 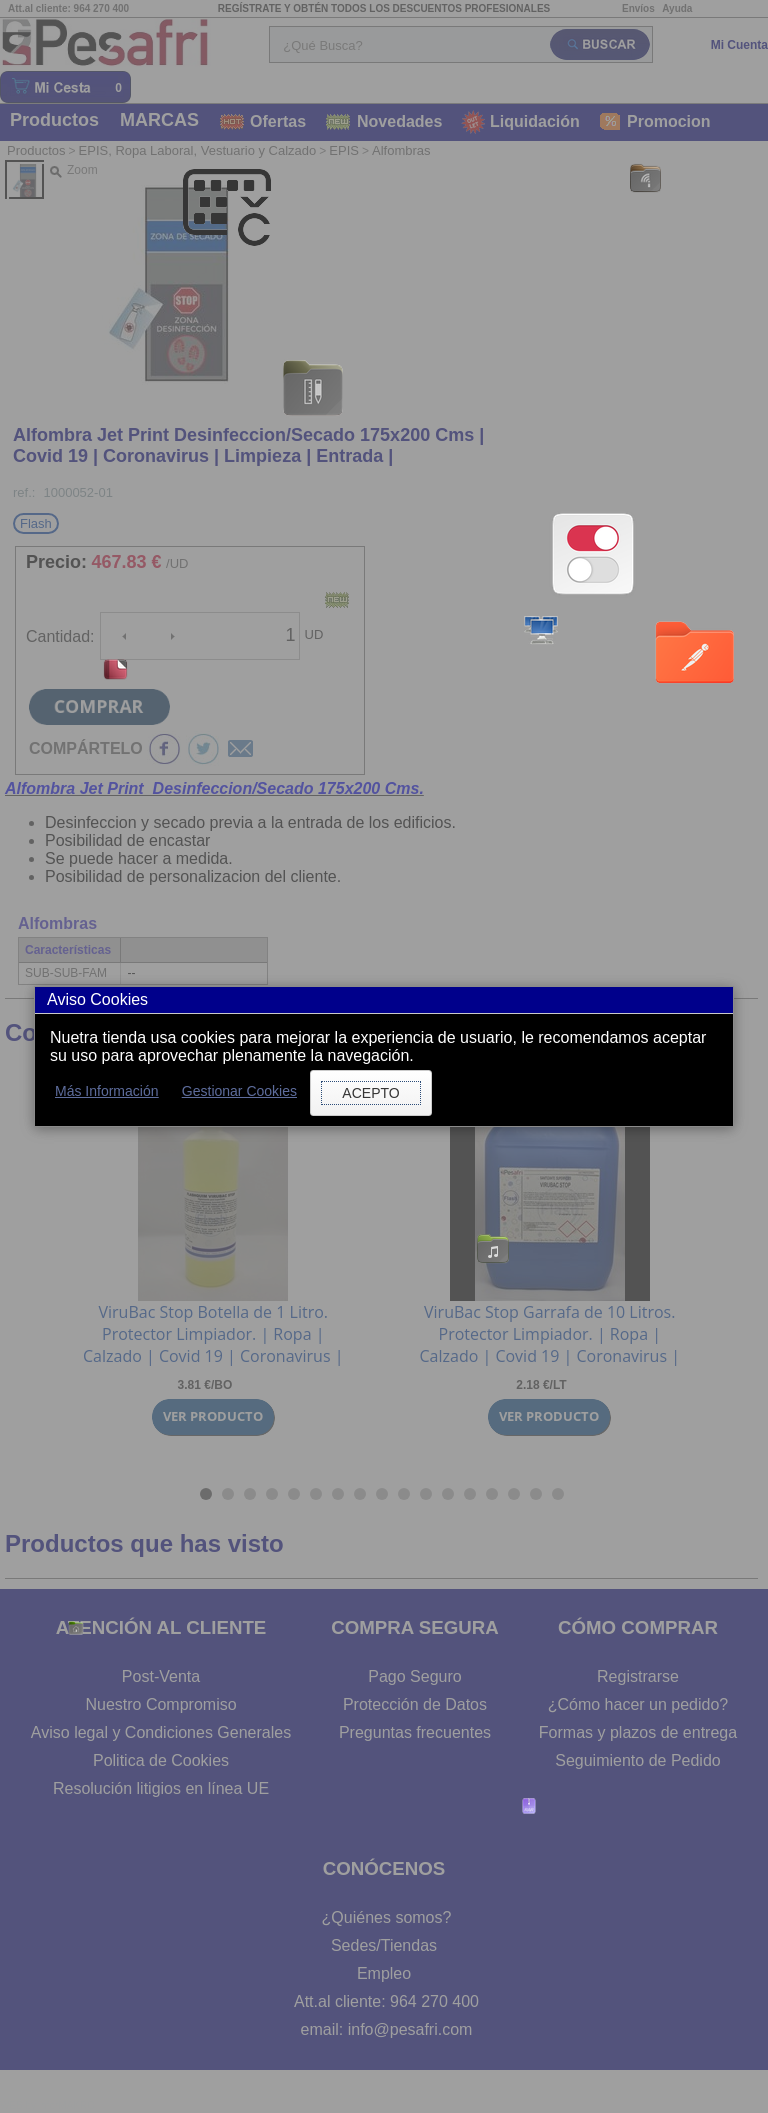 I want to click on access your home folder, so click(x=76, y=1628).